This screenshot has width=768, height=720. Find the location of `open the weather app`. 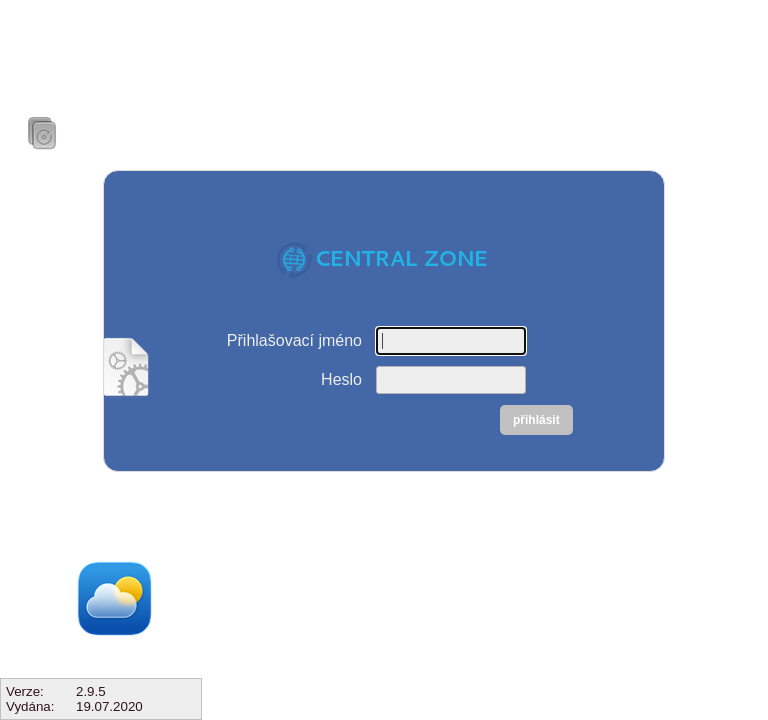

open the weather app is located at coordinates (114, 598).